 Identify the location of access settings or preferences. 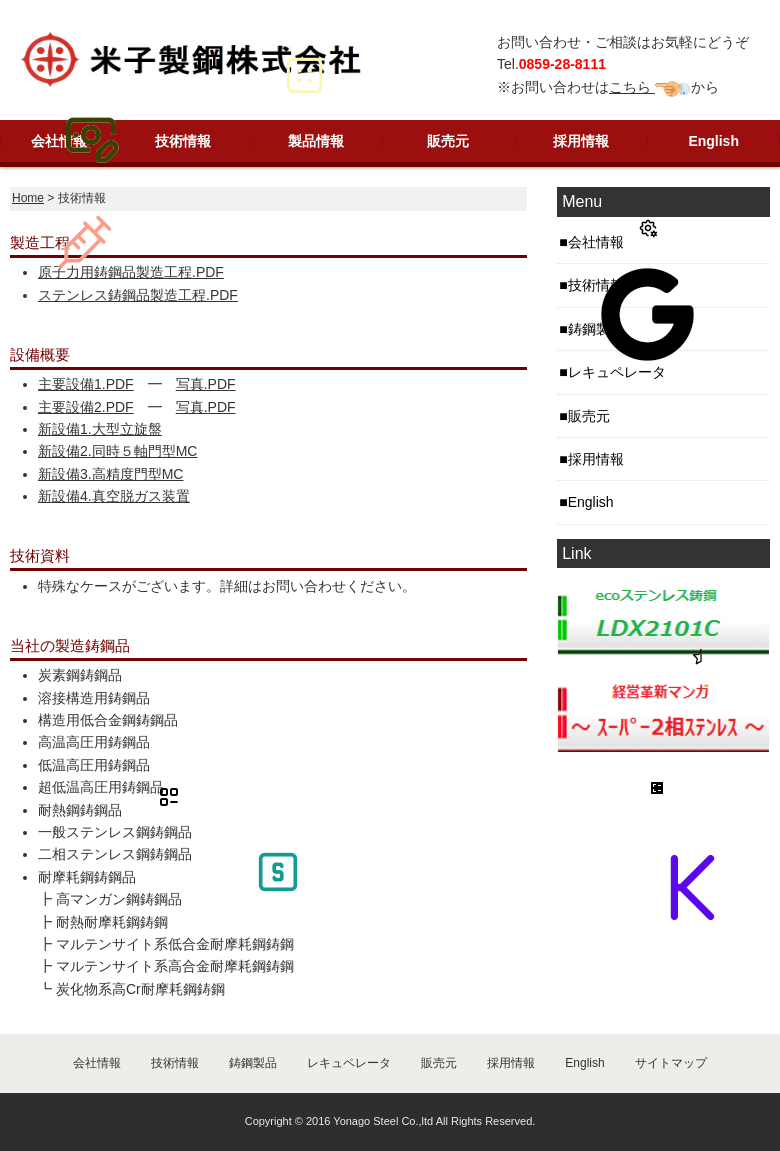
(648, 228).